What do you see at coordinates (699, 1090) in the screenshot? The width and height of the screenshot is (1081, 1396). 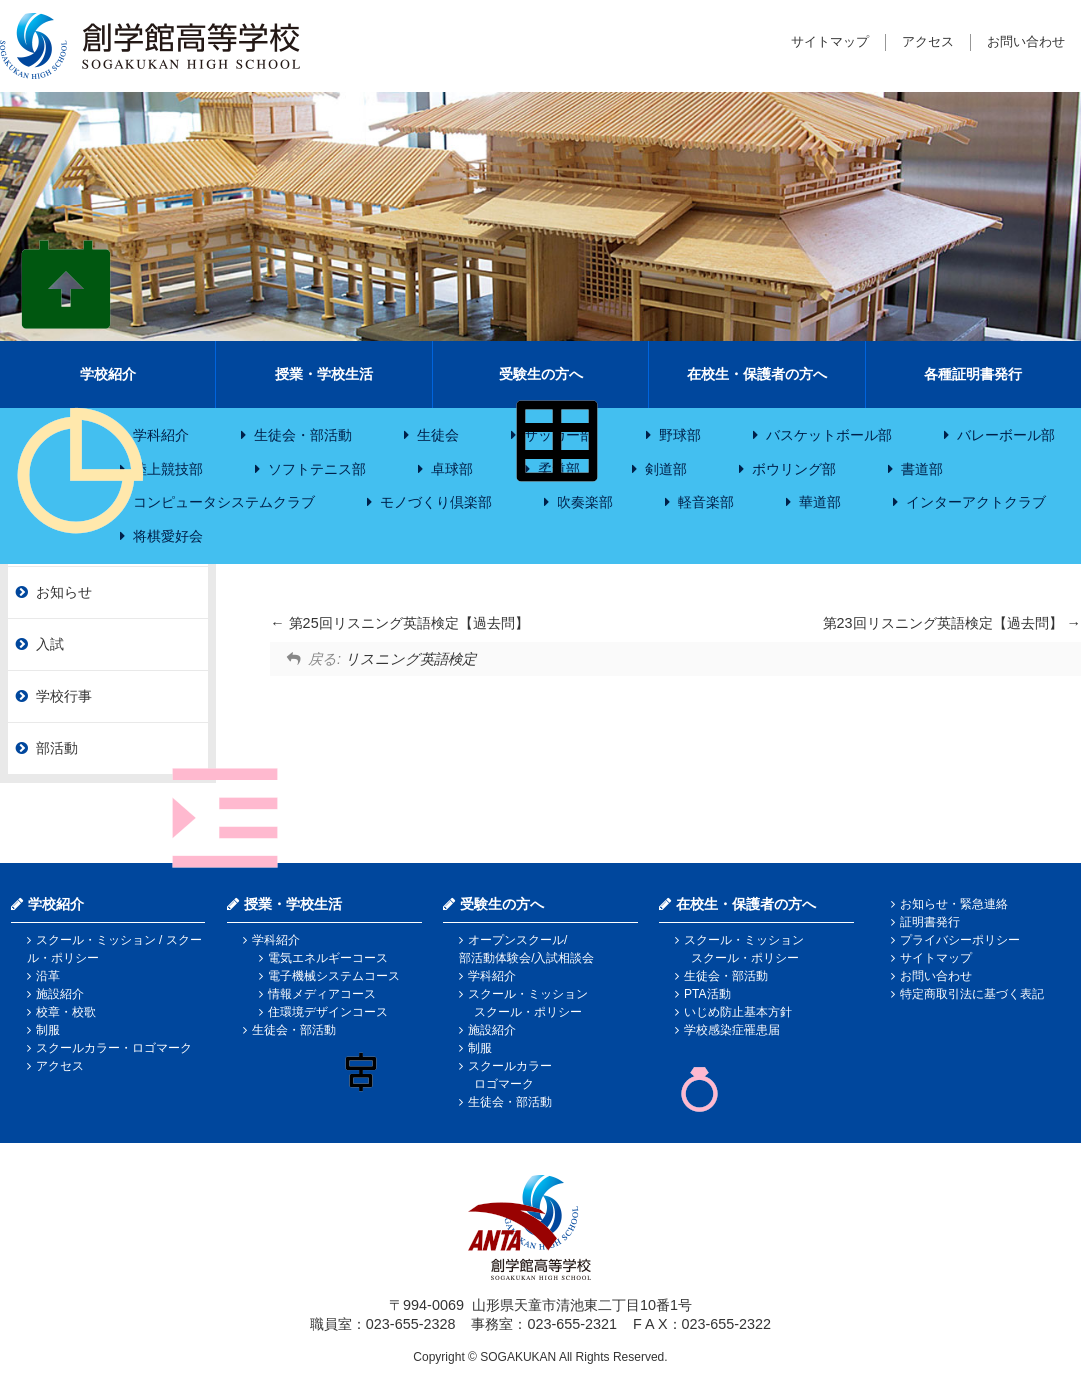 I see `access jewelry or accessories category` at bounding box center [699, 1090].